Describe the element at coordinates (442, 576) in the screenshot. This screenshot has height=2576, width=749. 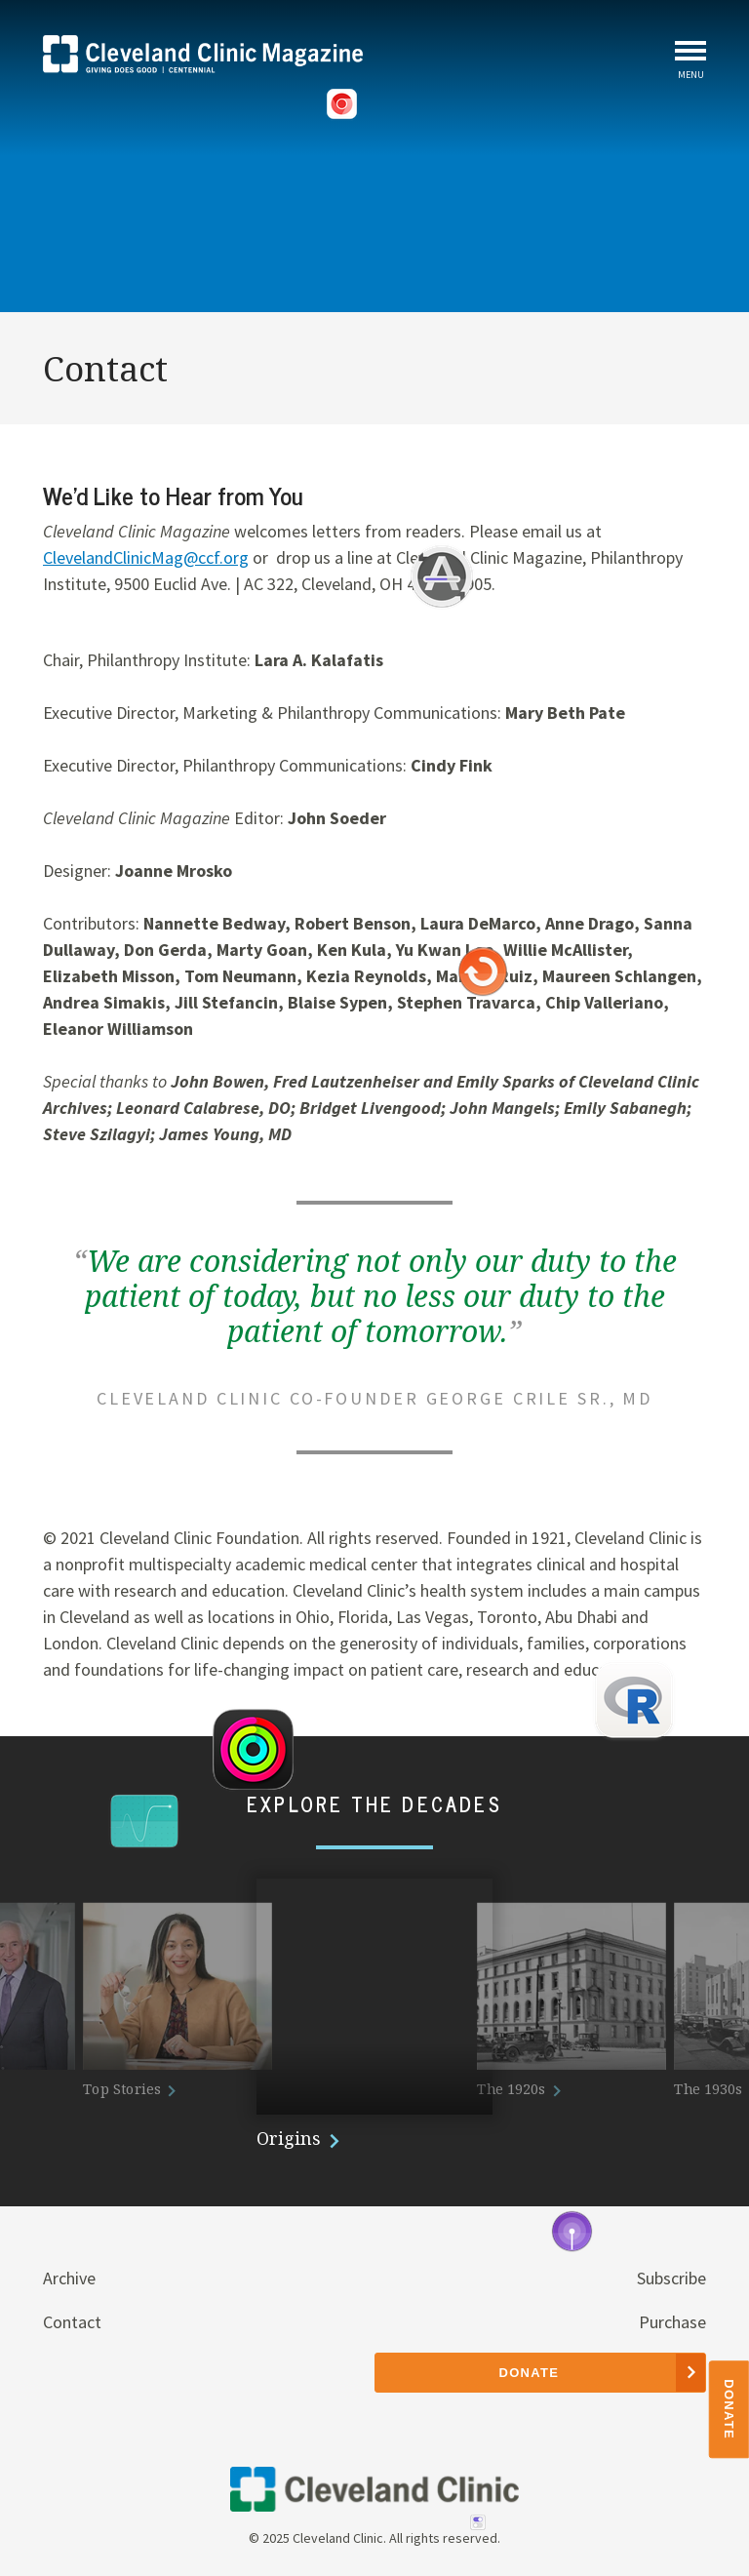
I see `open software updater to check for system updates` at that location.